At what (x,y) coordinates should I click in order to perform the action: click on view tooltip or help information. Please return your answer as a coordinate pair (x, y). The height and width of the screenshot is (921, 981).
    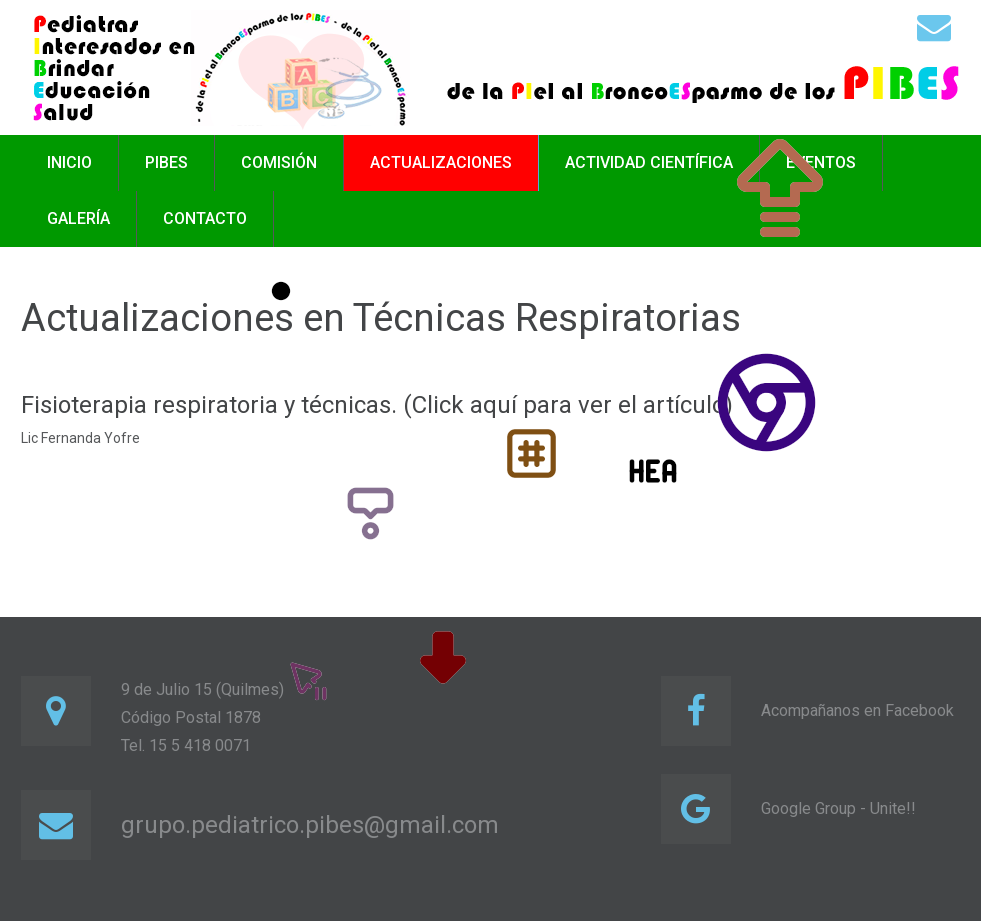
    Looking at the image, I should click on (370, 513).